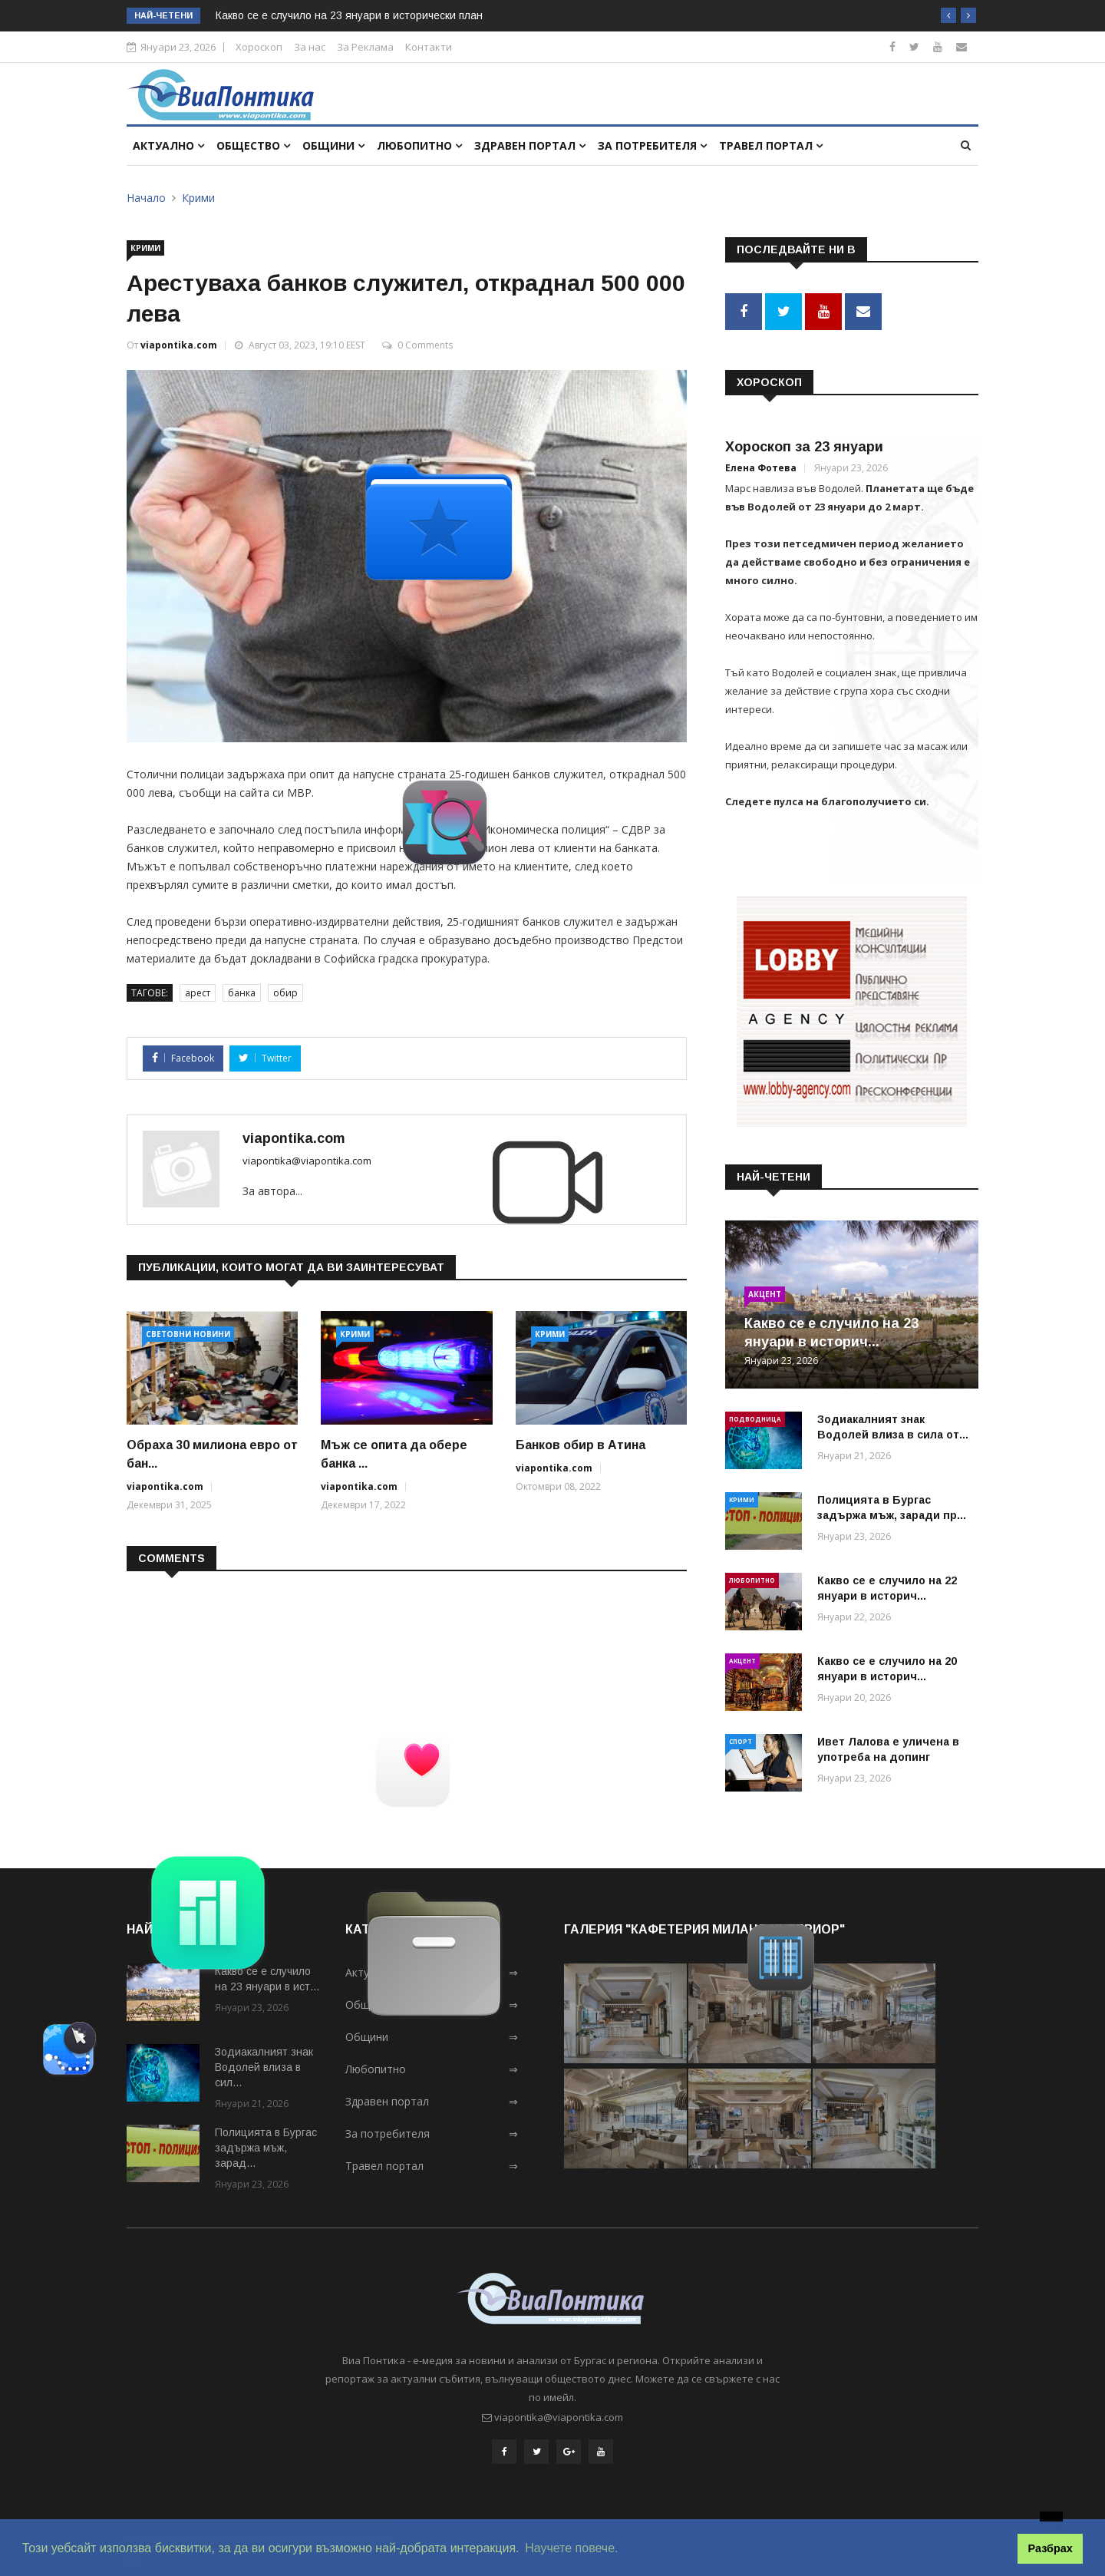  Describe the element at coordinates (444, 822) in the screenshot. I see `open aurea color palette or design tool app` at that location.